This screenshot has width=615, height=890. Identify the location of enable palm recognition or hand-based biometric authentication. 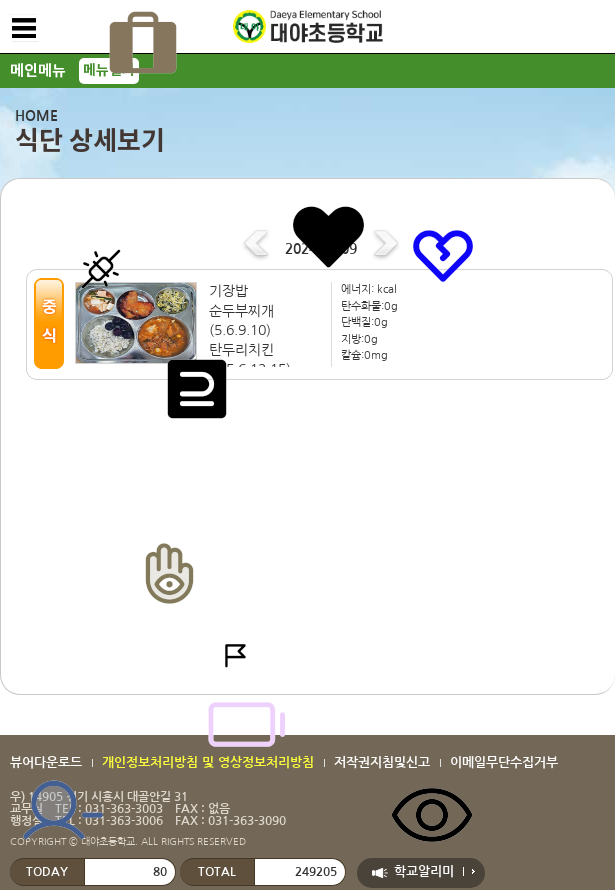
(169, 573).